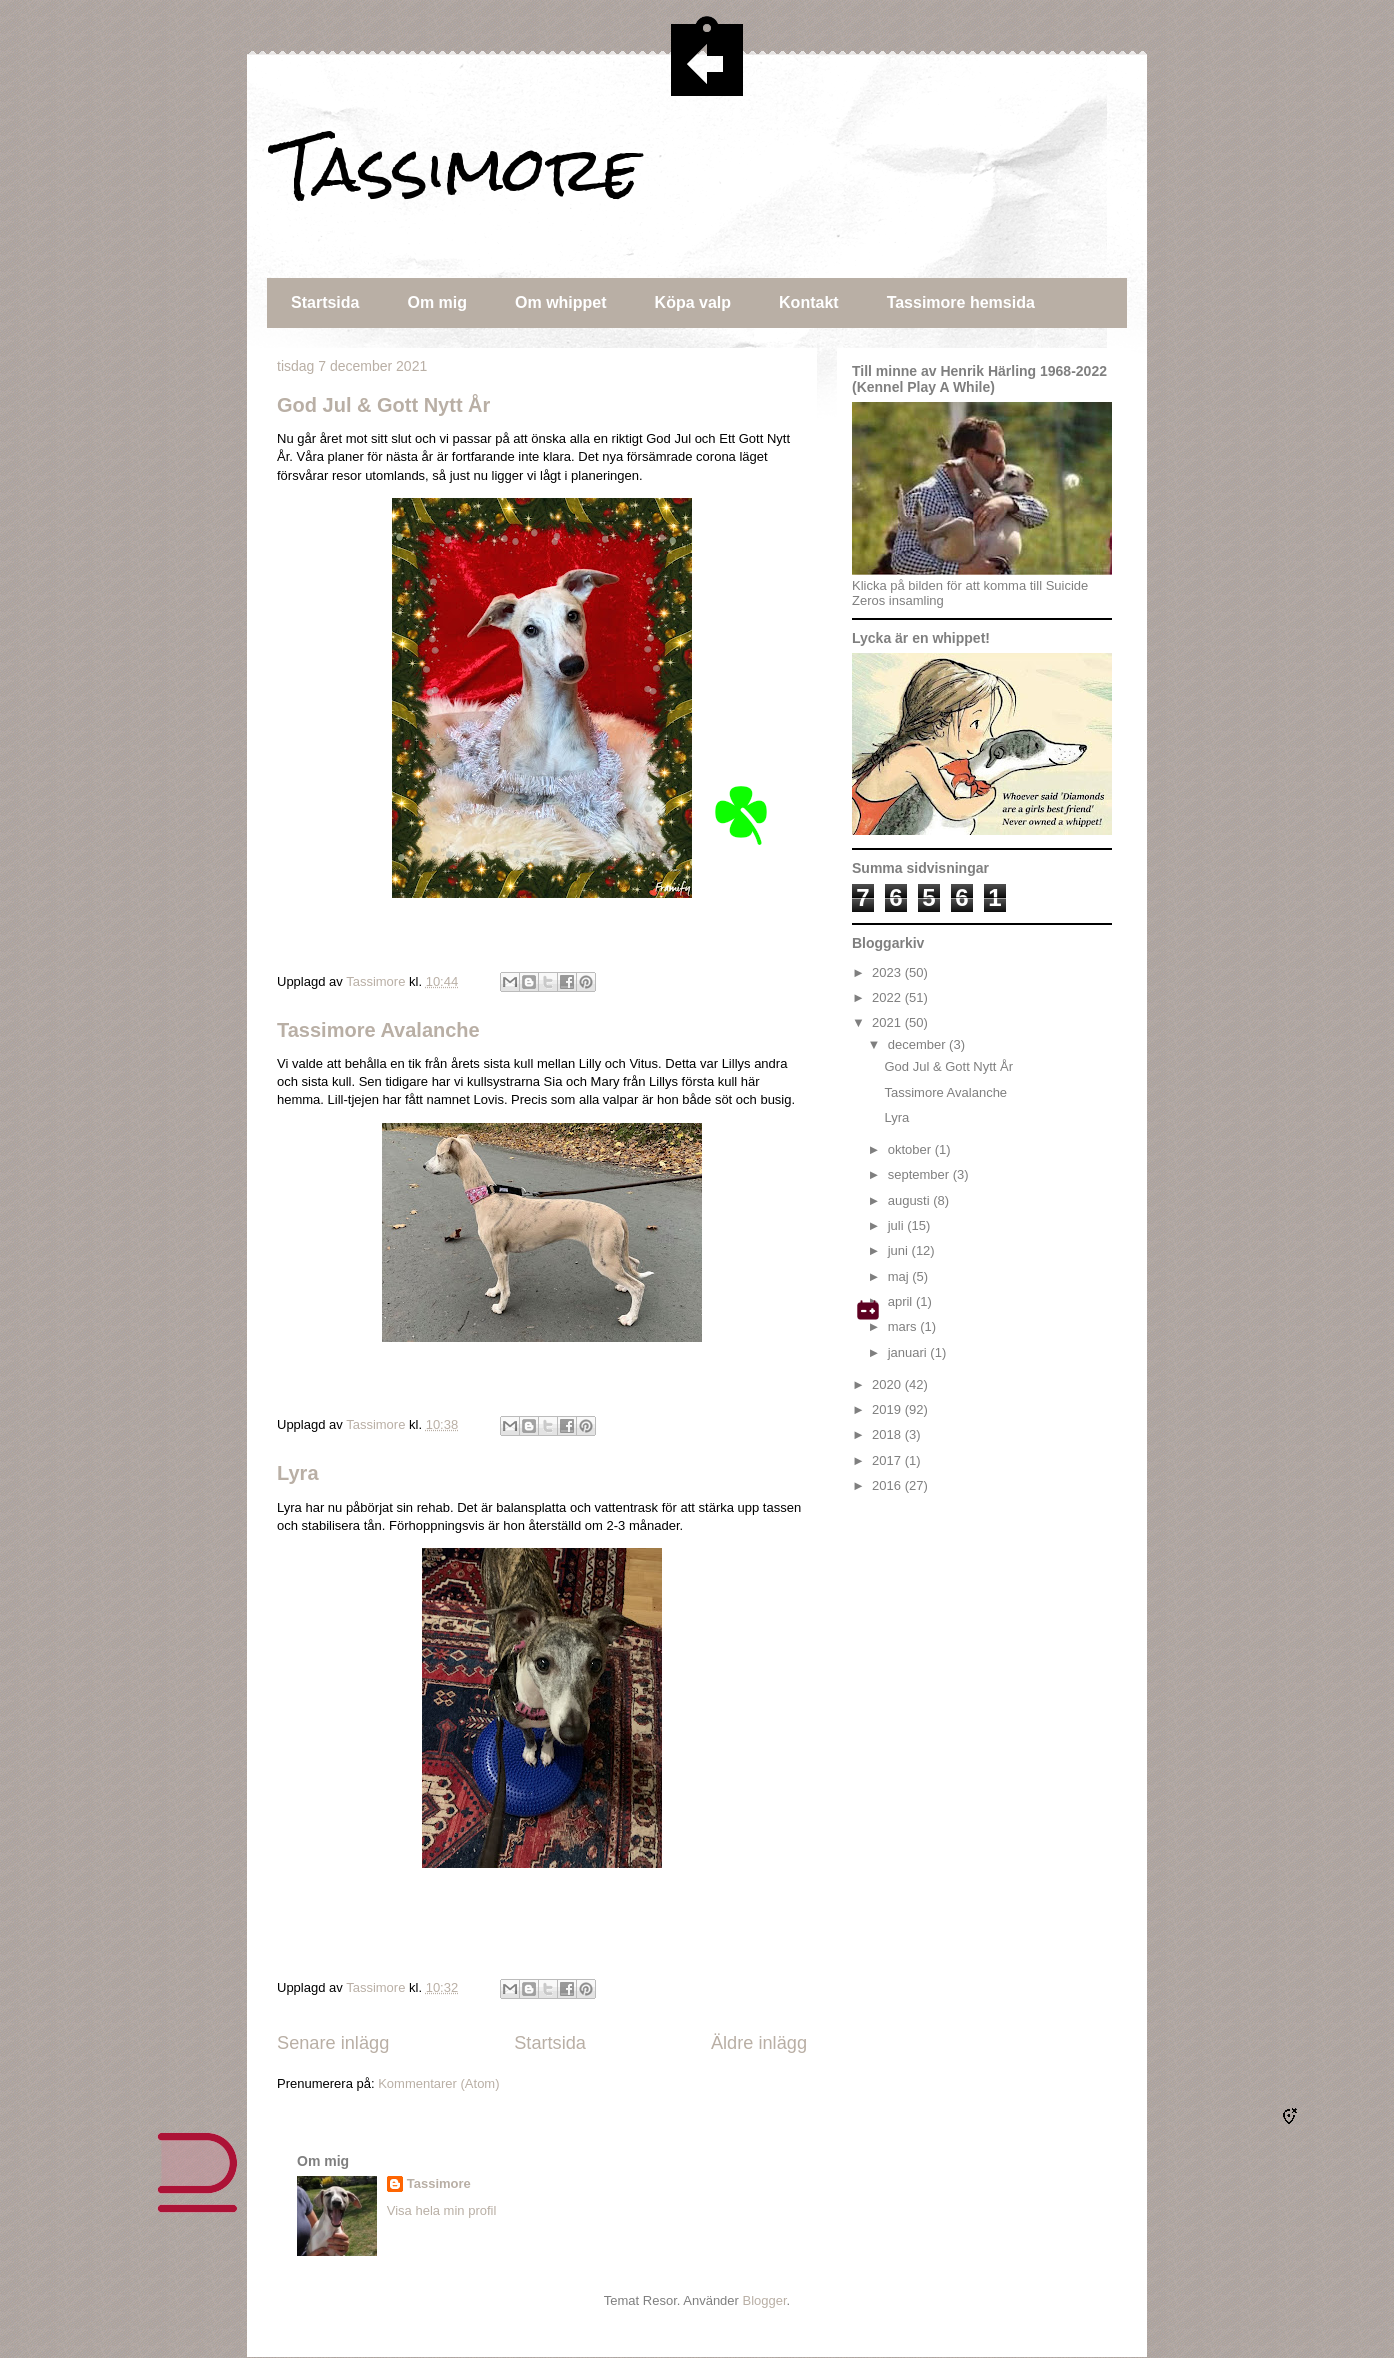 This screenshot has height=2358, width=1394. I want to click on represents a mathematical superset relationship, so click(195, 2174).